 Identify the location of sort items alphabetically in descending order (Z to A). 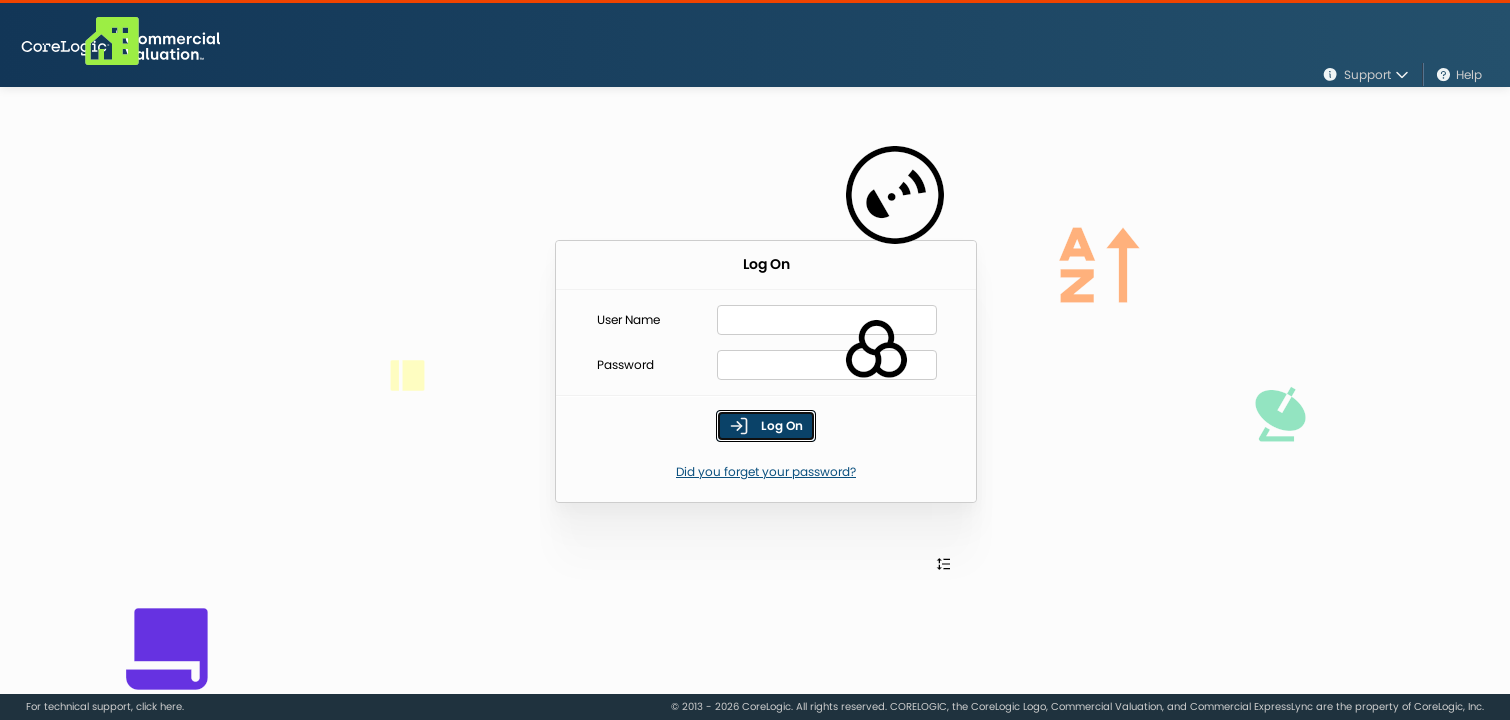
(1098, 265).